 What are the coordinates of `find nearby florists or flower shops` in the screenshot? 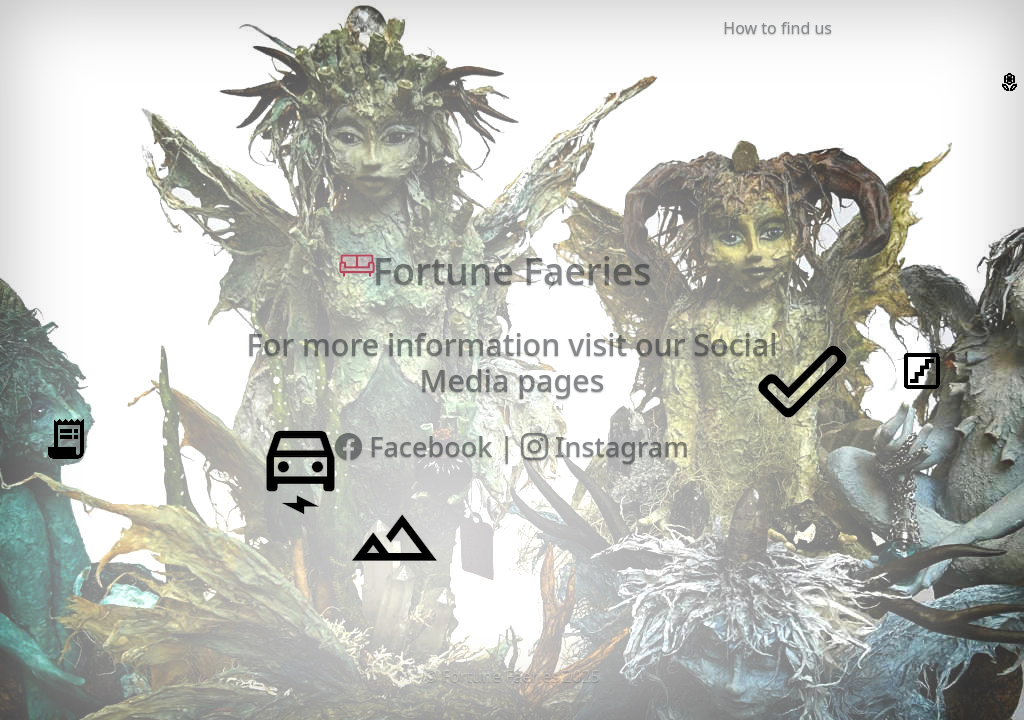 It's located at (1009, 82).